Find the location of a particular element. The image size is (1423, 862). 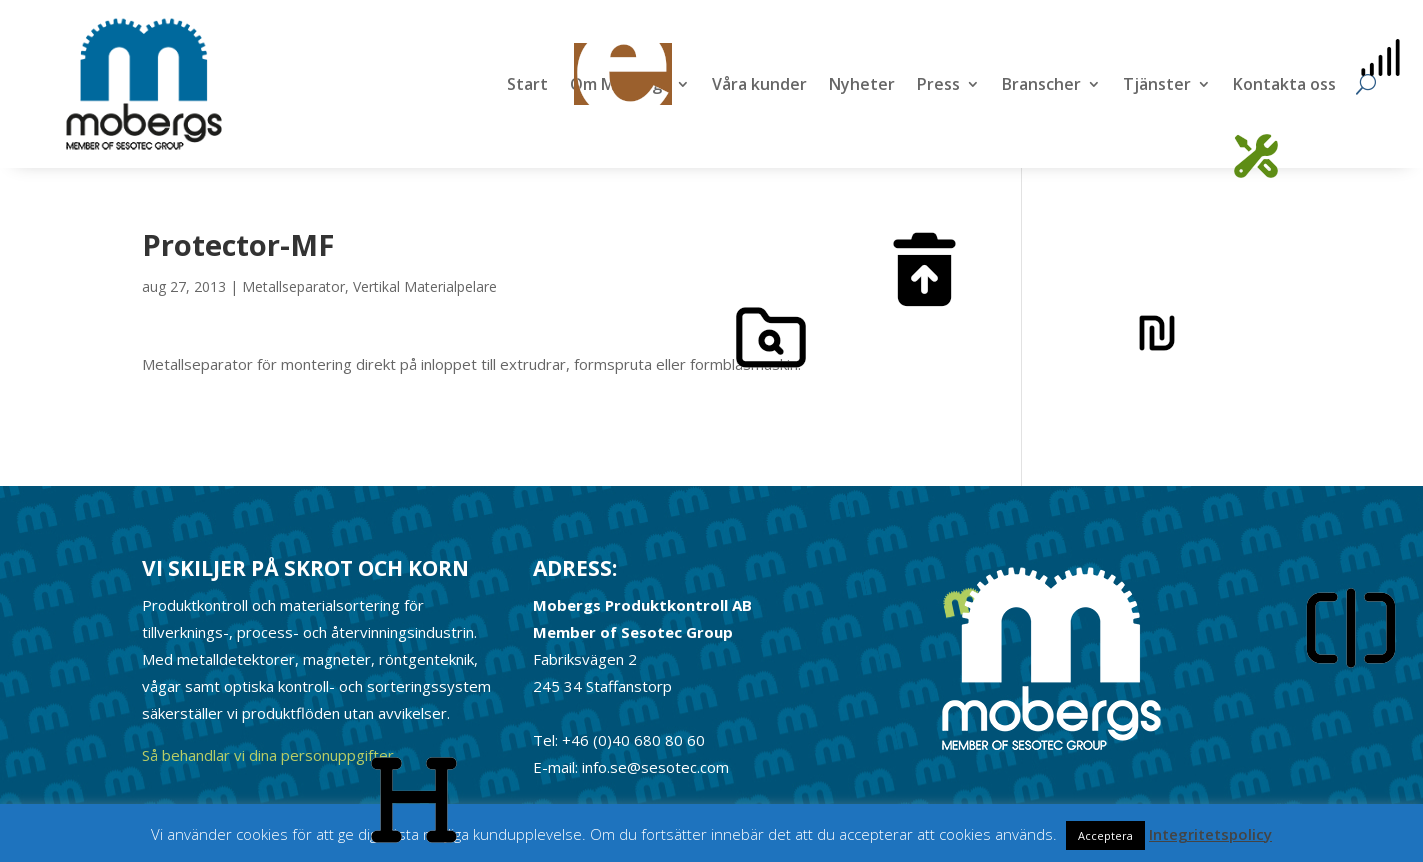

search within a folder is located at coordinates (771, 339).